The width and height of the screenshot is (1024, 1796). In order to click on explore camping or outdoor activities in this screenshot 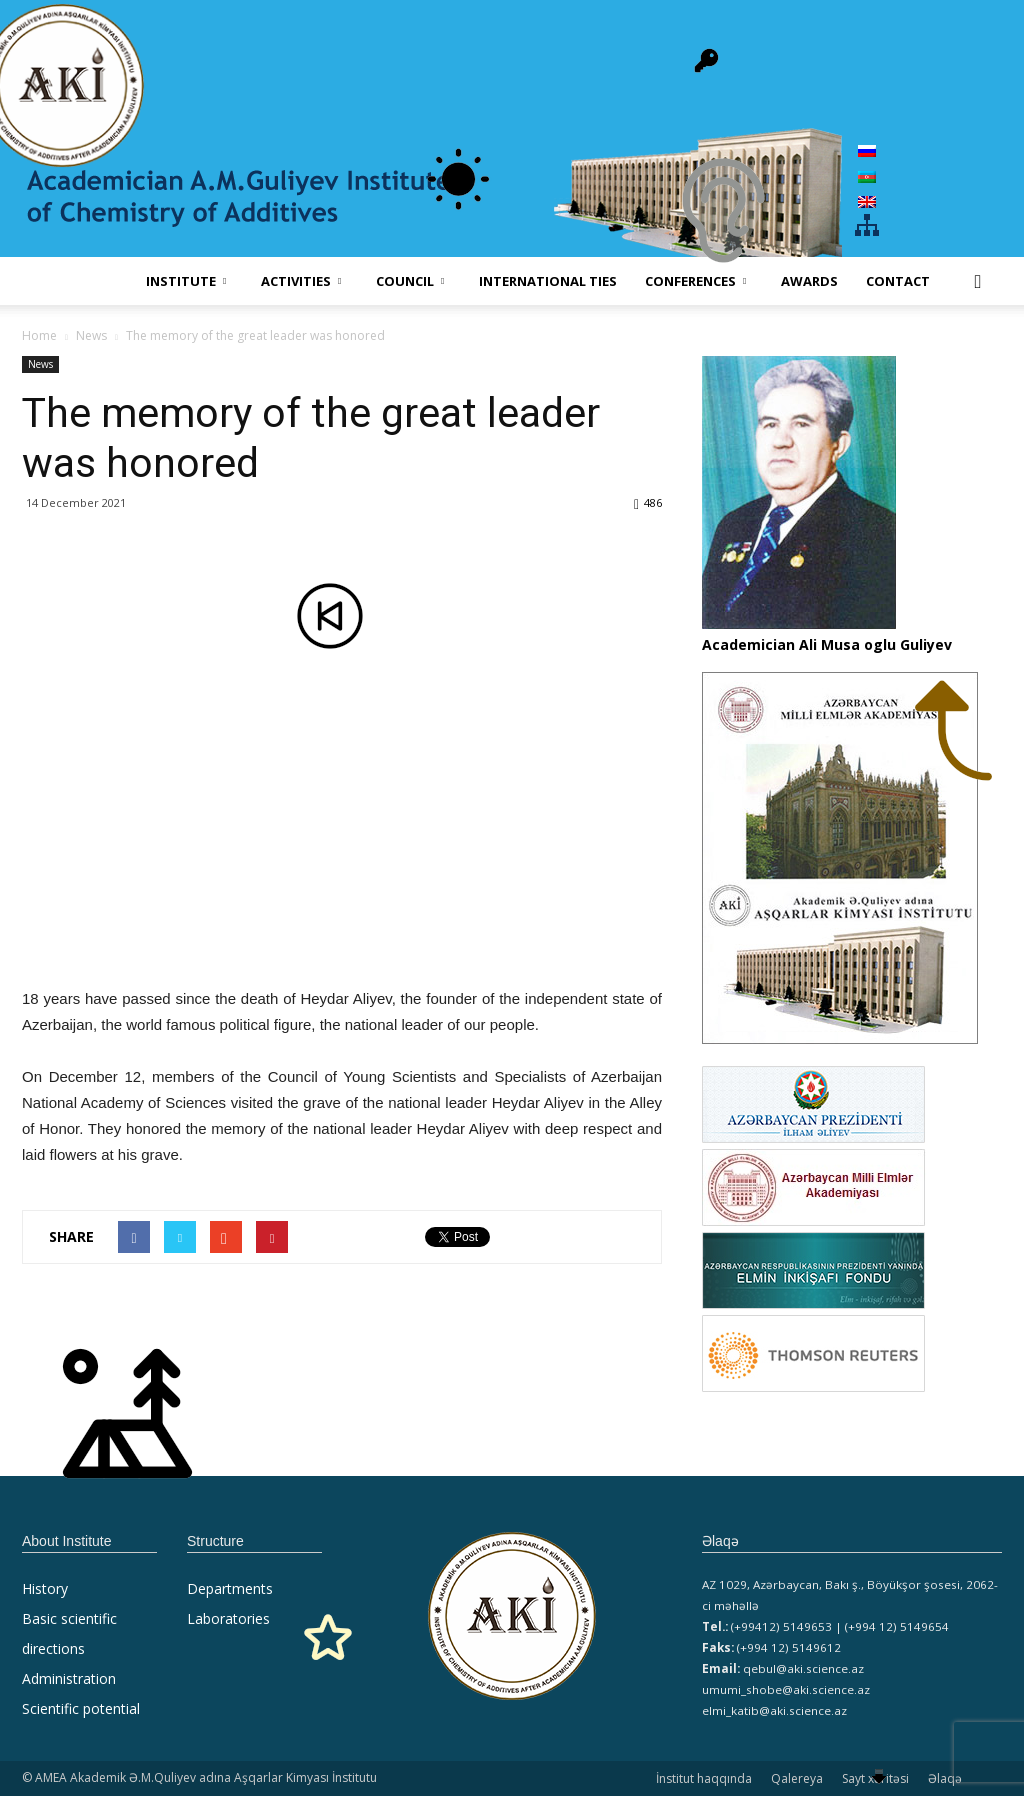, I will do `click(127, 1413)`.